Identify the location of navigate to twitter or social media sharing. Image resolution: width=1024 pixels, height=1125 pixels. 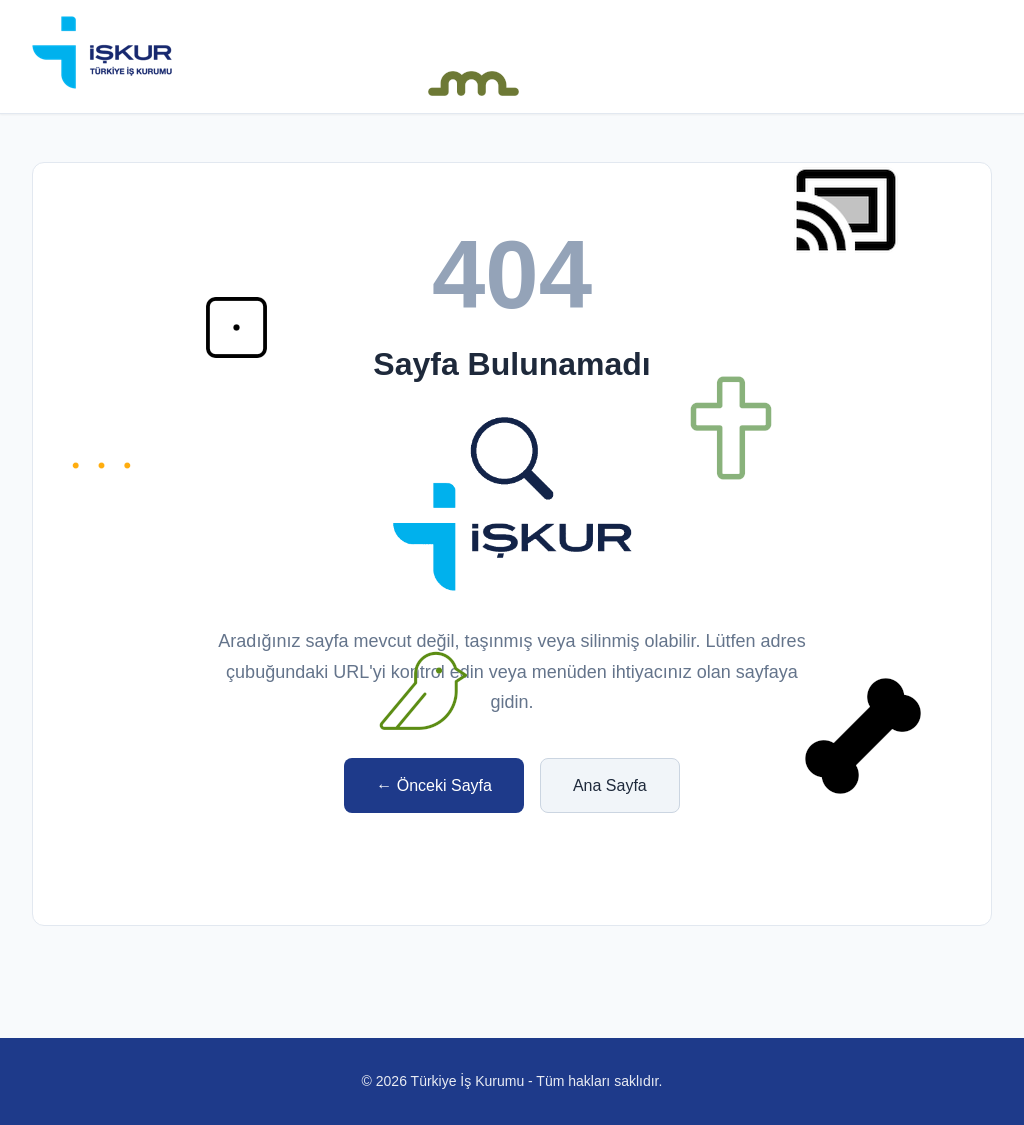
(425, 694).